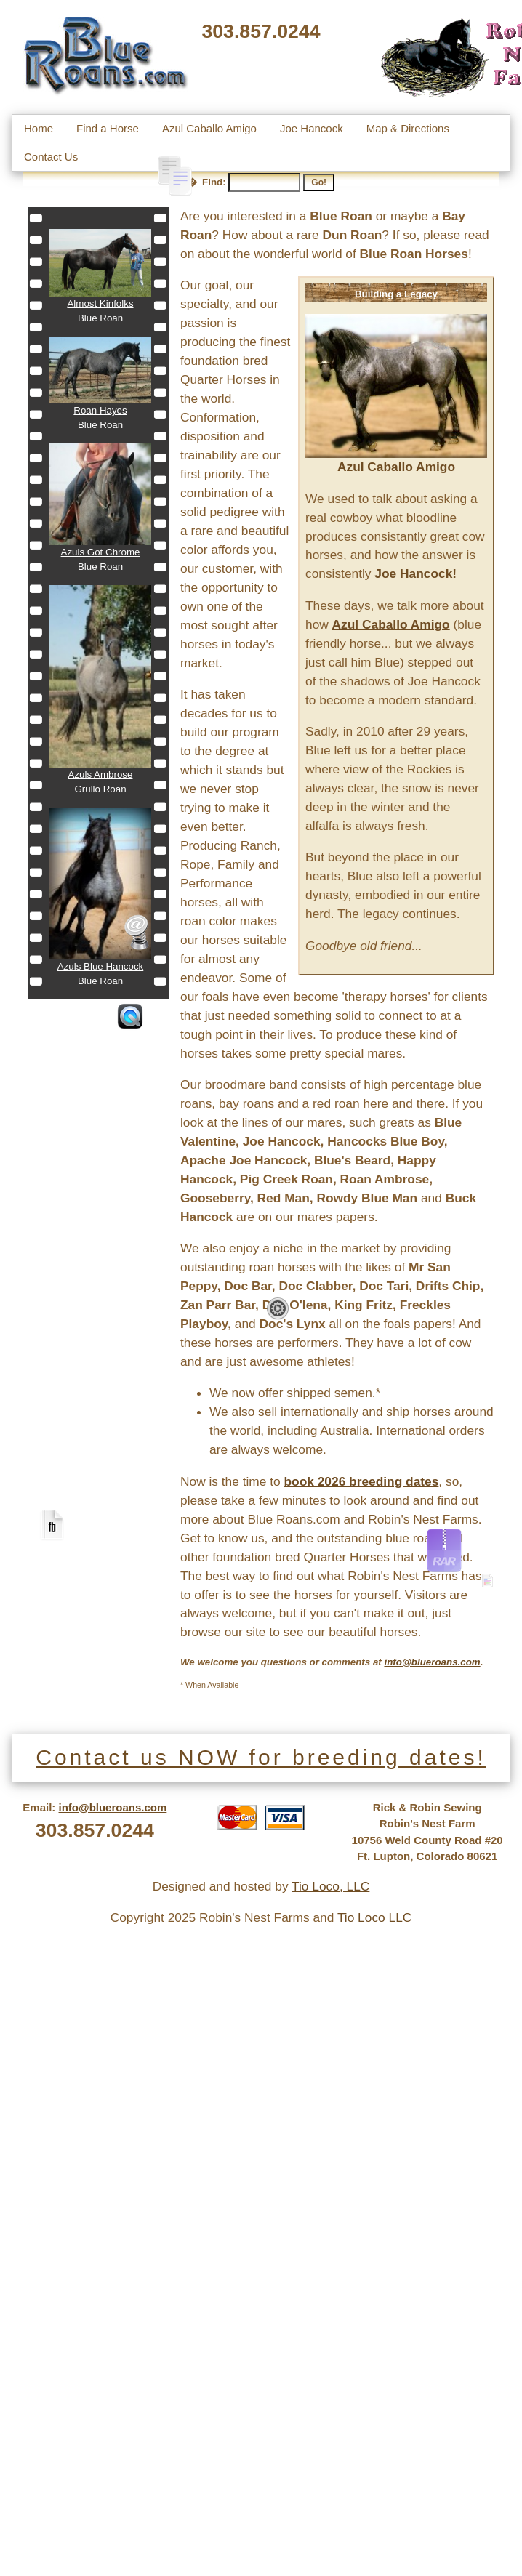 This screenshot has width=522, height=2576. Describe the element at coordinates (278, 1308) in the screenshot. I see `view file properties and settings` at that location.